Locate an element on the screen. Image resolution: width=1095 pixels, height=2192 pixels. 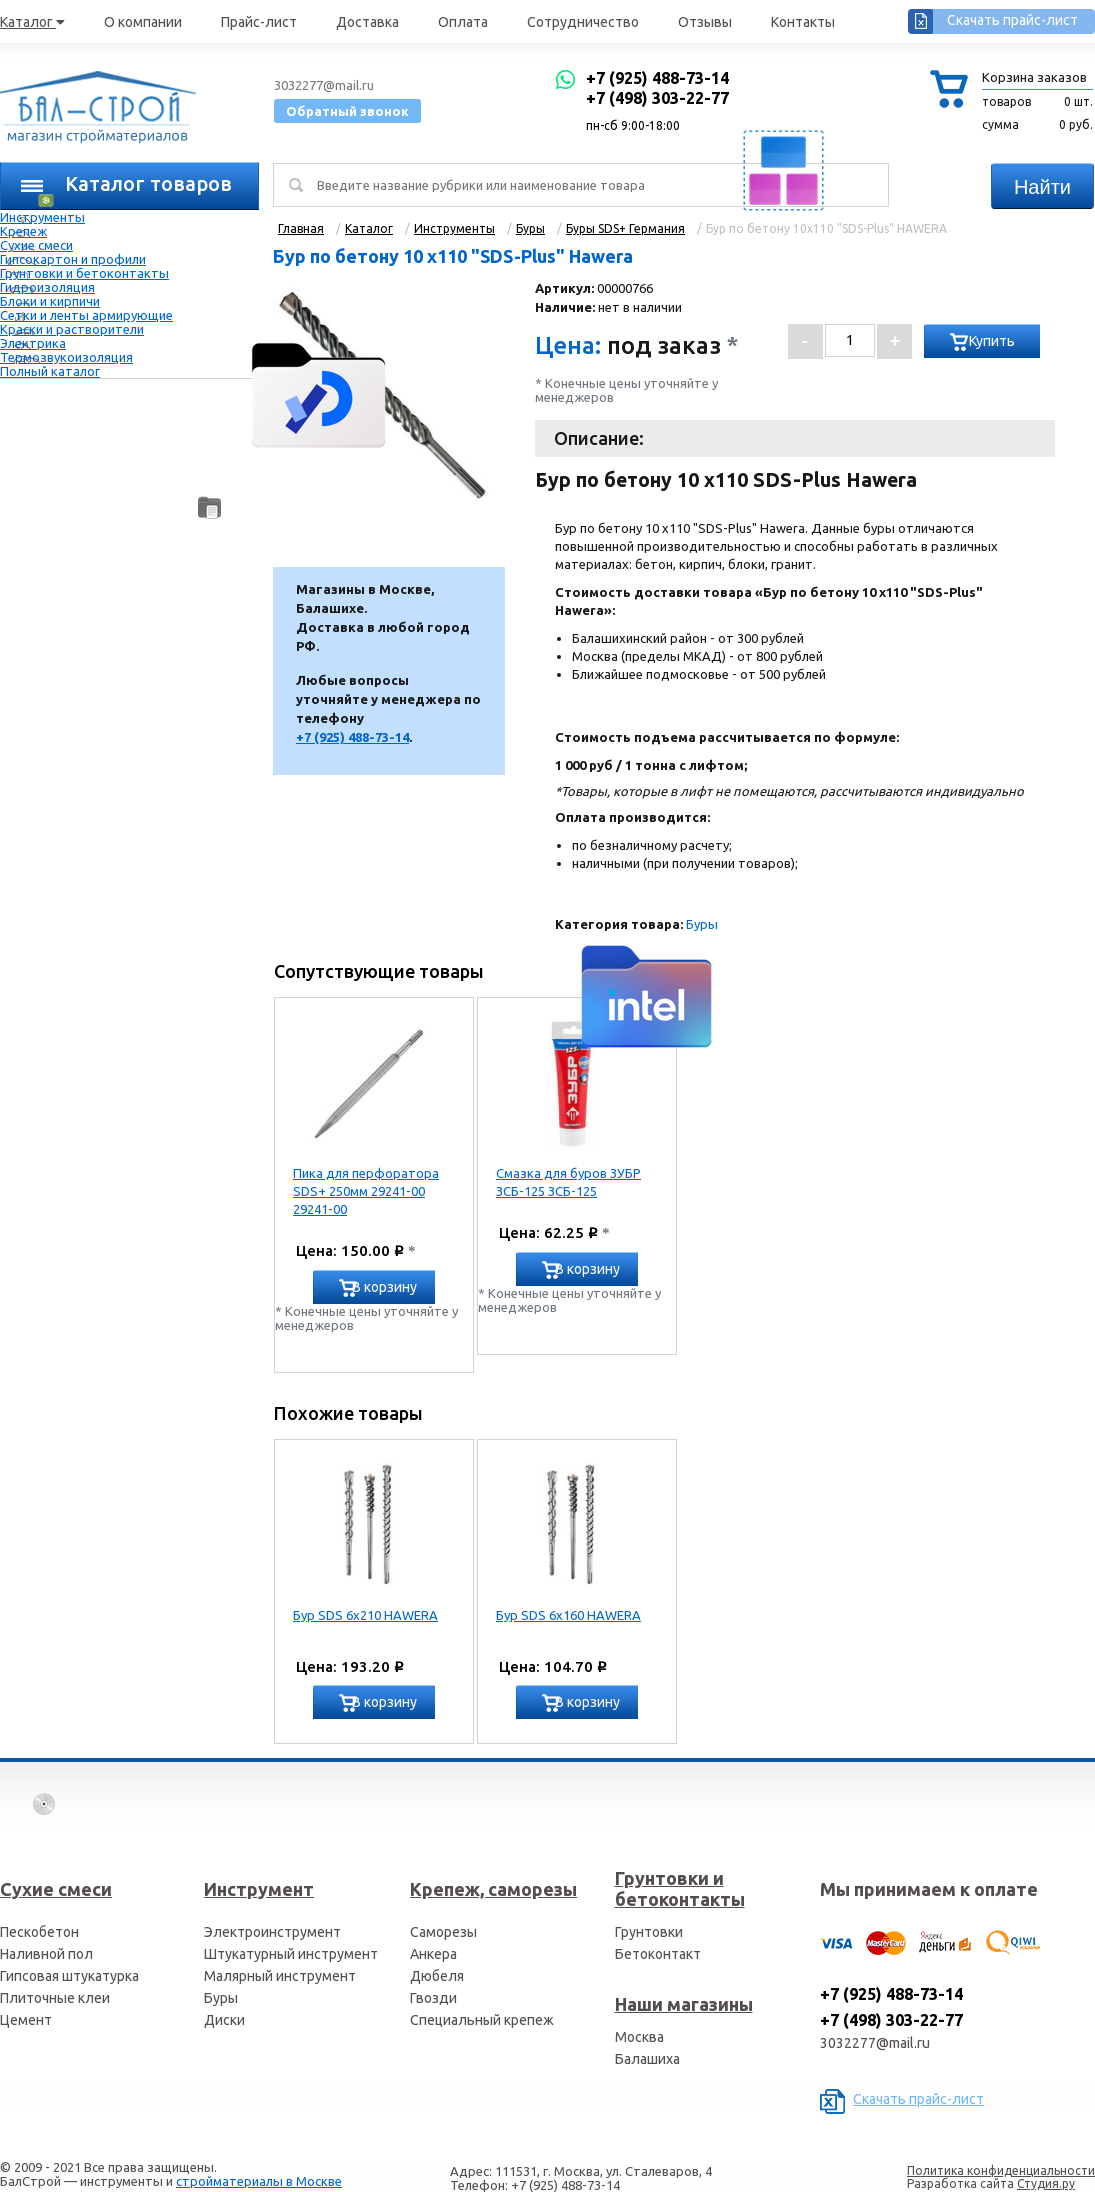
select all items in the current view is located at coordinates (783, 170).